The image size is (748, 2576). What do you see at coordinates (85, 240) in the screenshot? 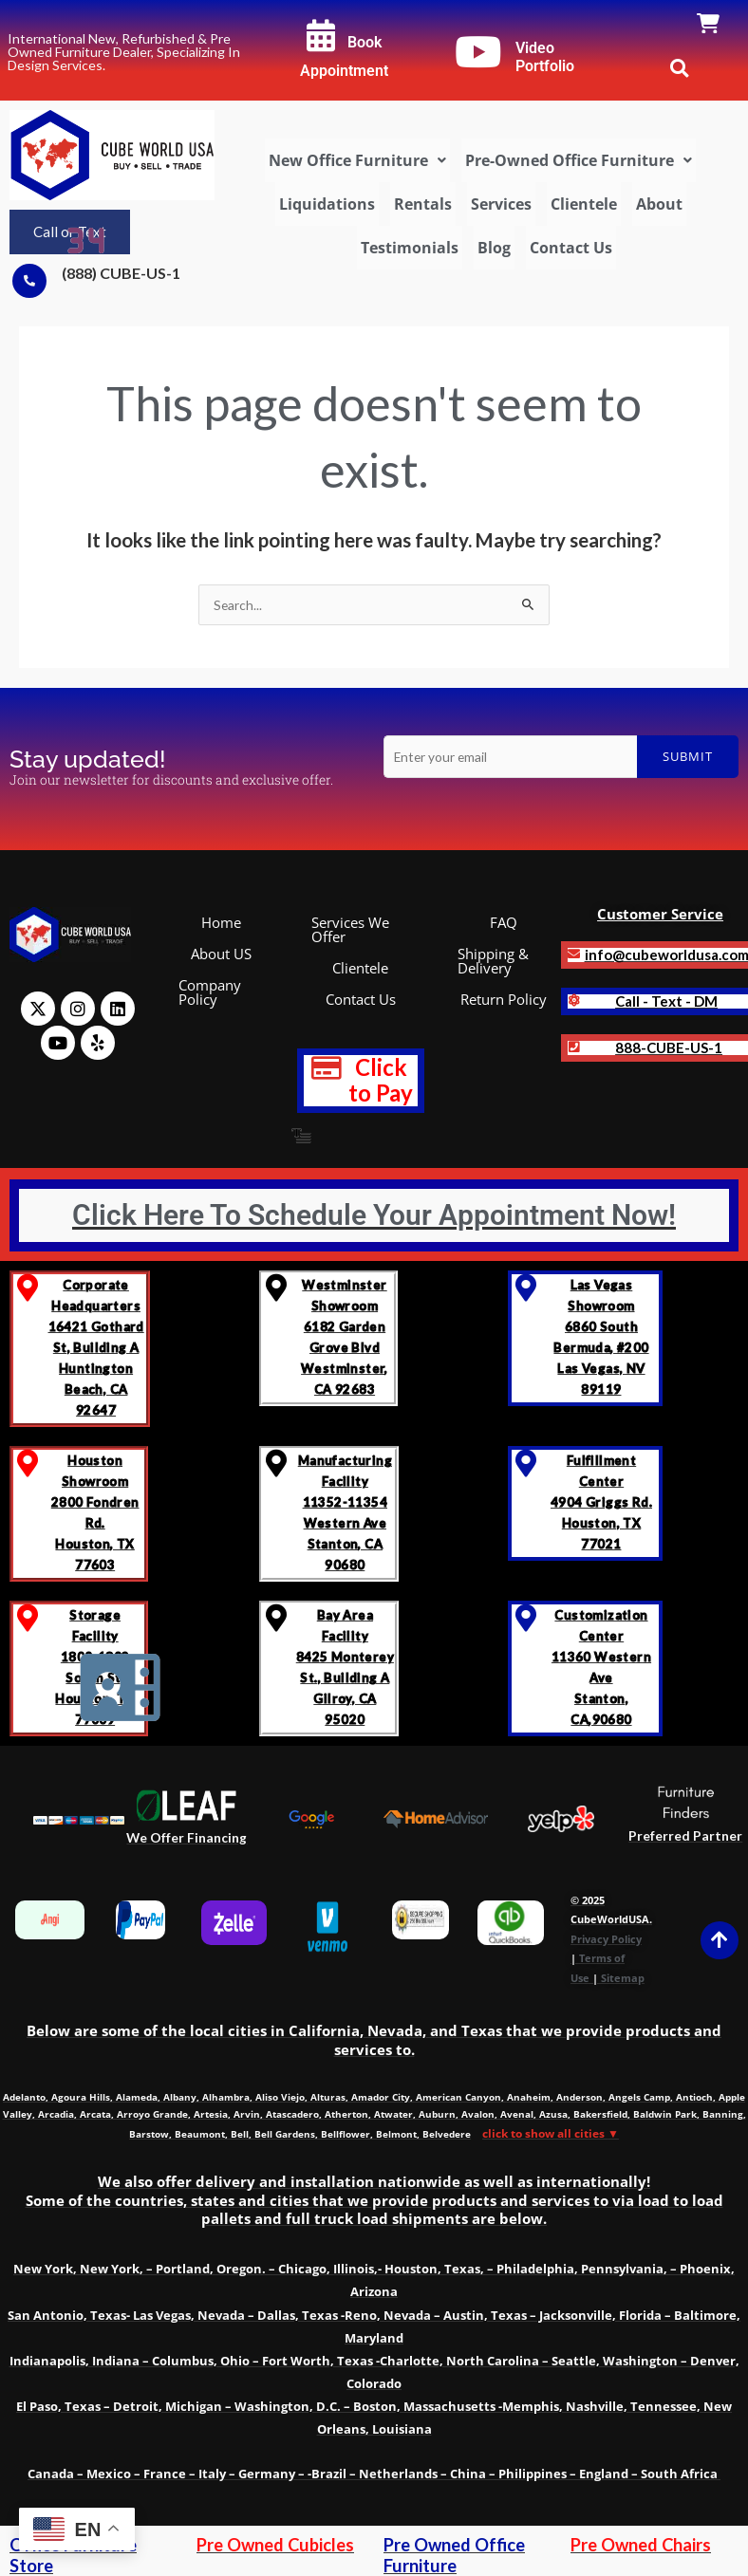
I see `indicates item number 34 in a list or sequence` at bounding box center [85, 240].